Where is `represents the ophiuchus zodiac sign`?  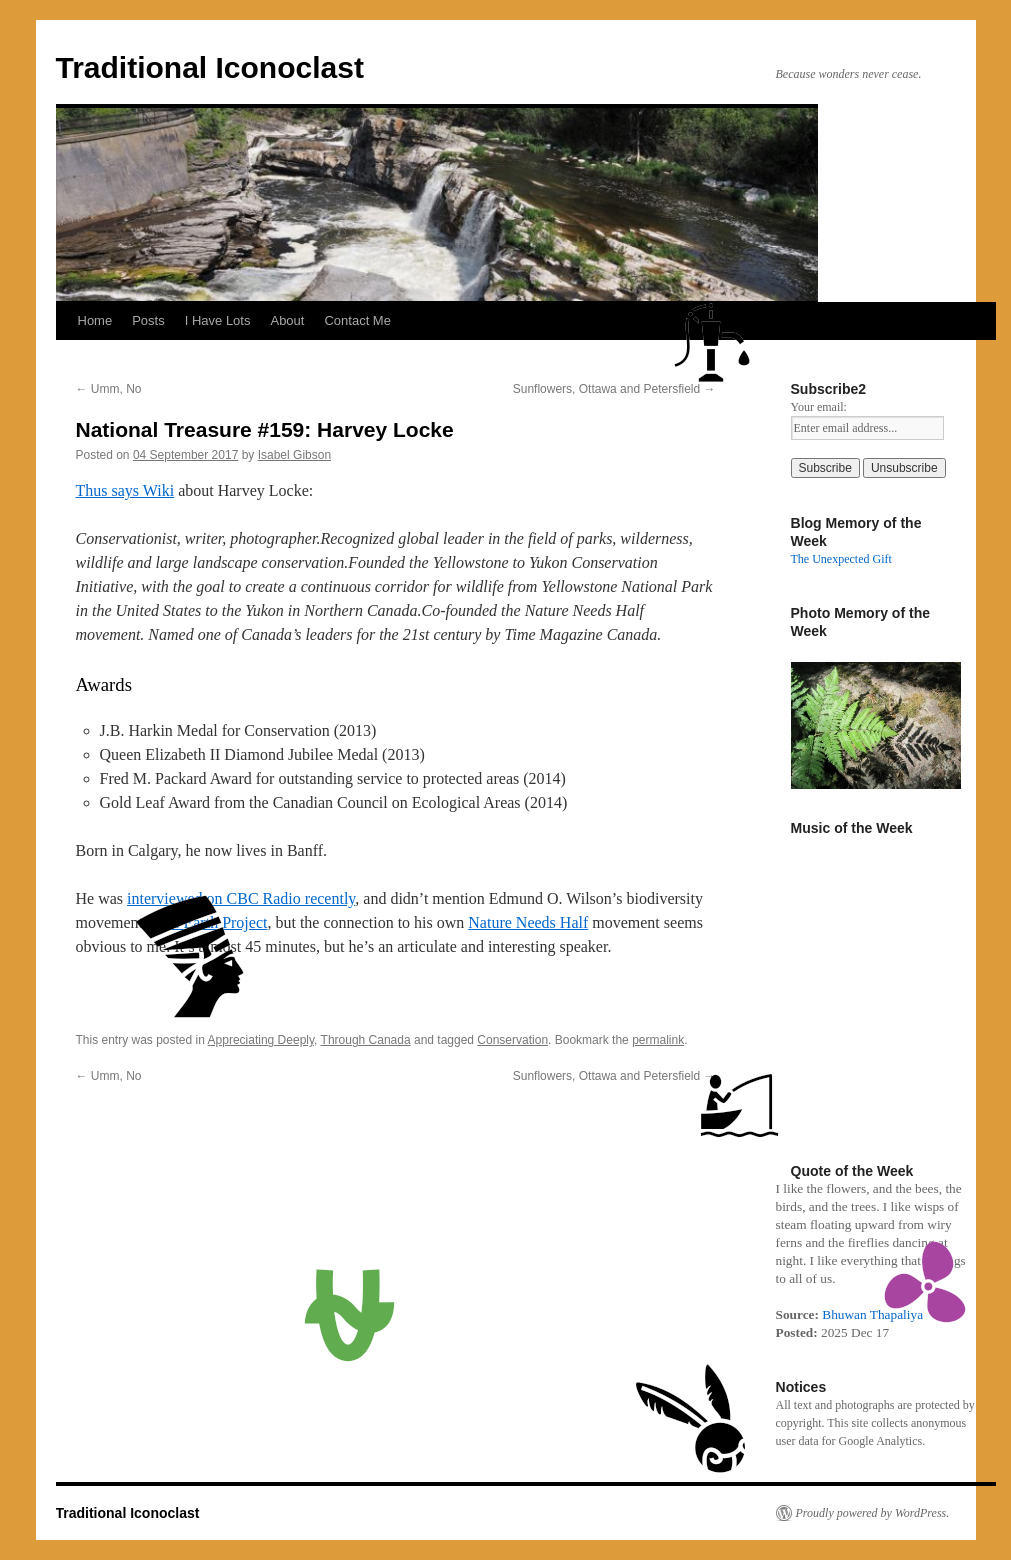 represents the ophiuchus zodiac sign is located at coordinates (349, 1314).